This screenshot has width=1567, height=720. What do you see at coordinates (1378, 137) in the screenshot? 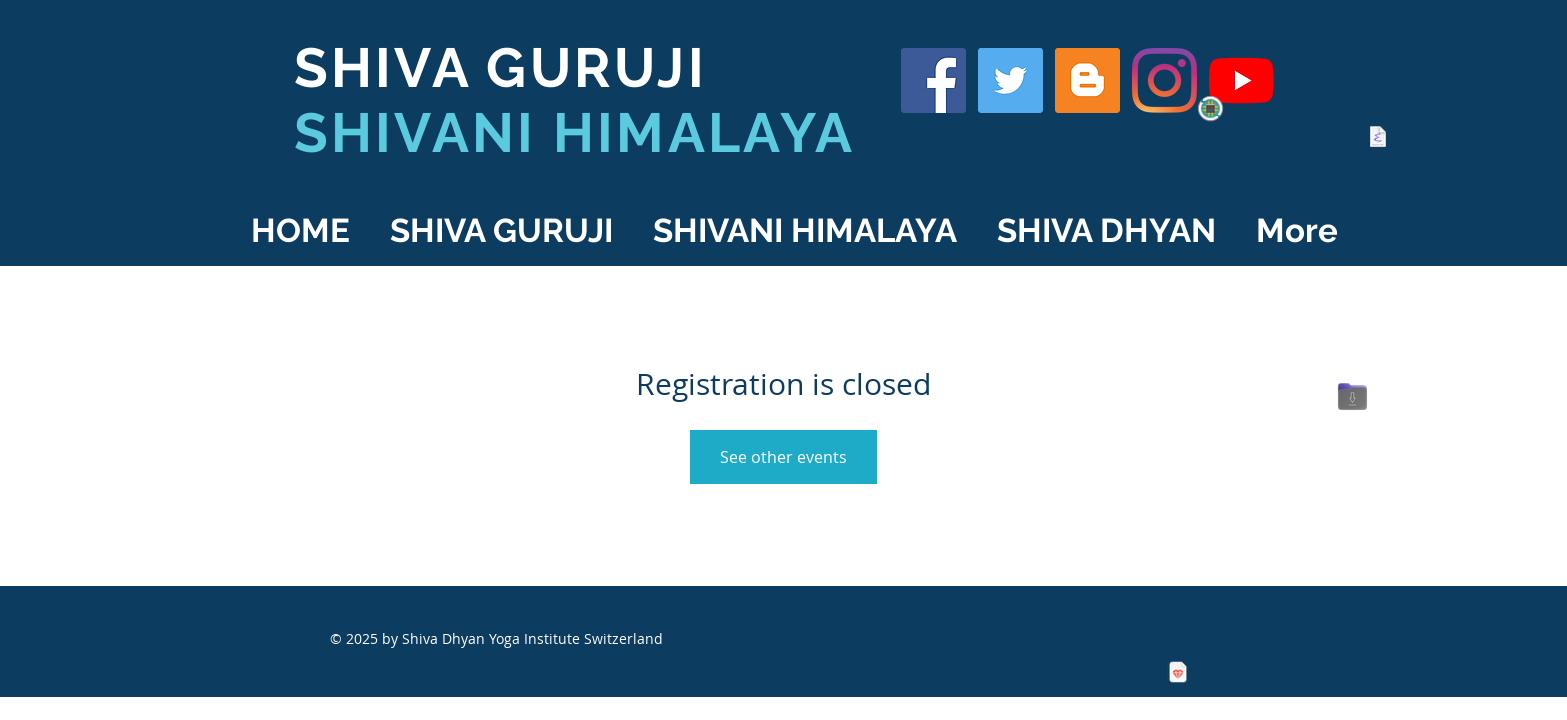
I see `an emacs lisp source code file` at bounding box center [1378, 137].